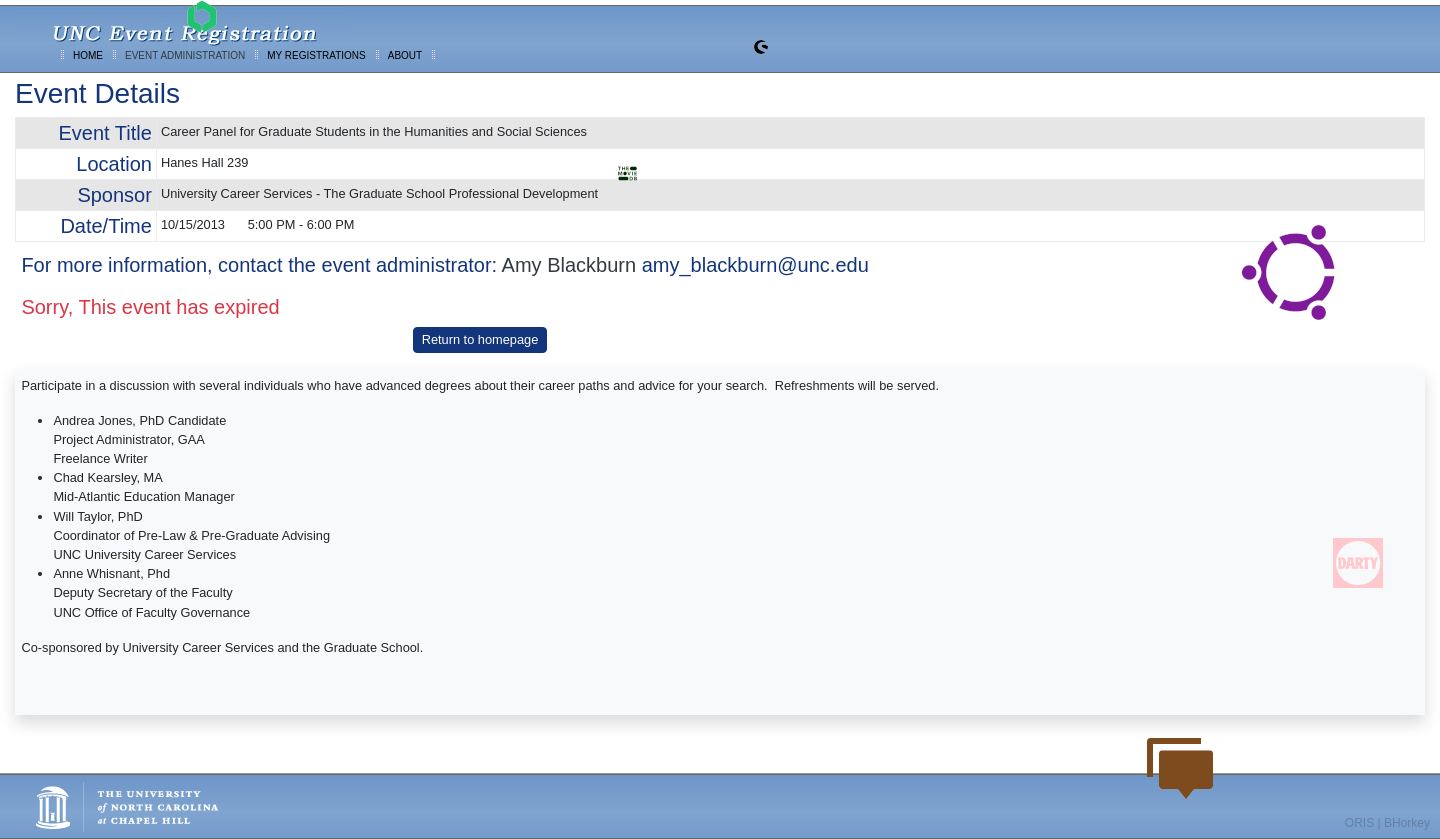 The width and height of the screenshot is (1440, 839). Describe the element at coordinates (627, 173) in the screenshot. I see `visit The Movie Database (TMDB) website` at that location.